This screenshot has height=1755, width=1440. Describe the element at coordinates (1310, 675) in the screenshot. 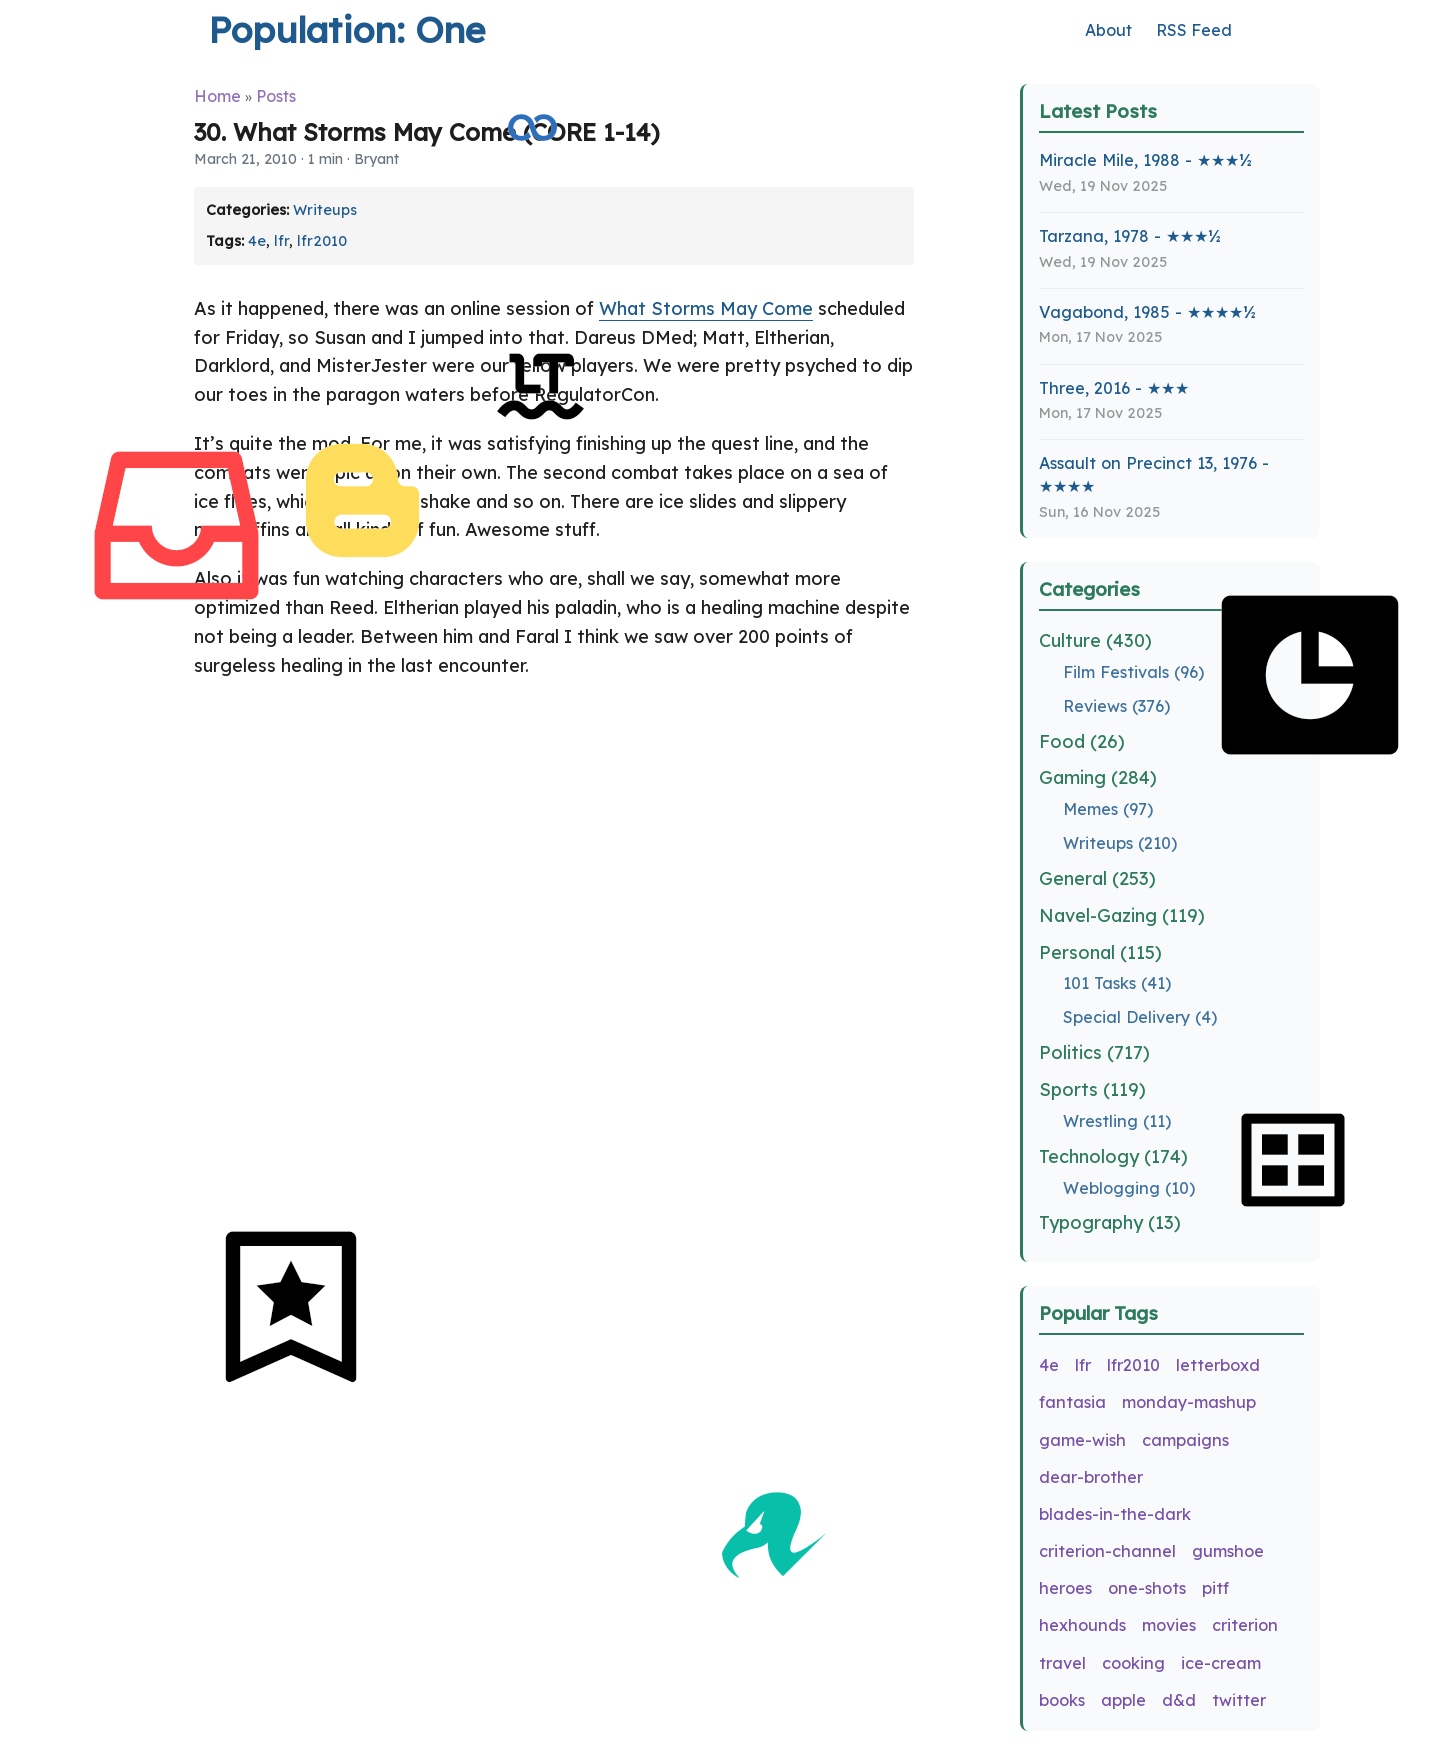

I see `view business analytics dashboard` at that location.